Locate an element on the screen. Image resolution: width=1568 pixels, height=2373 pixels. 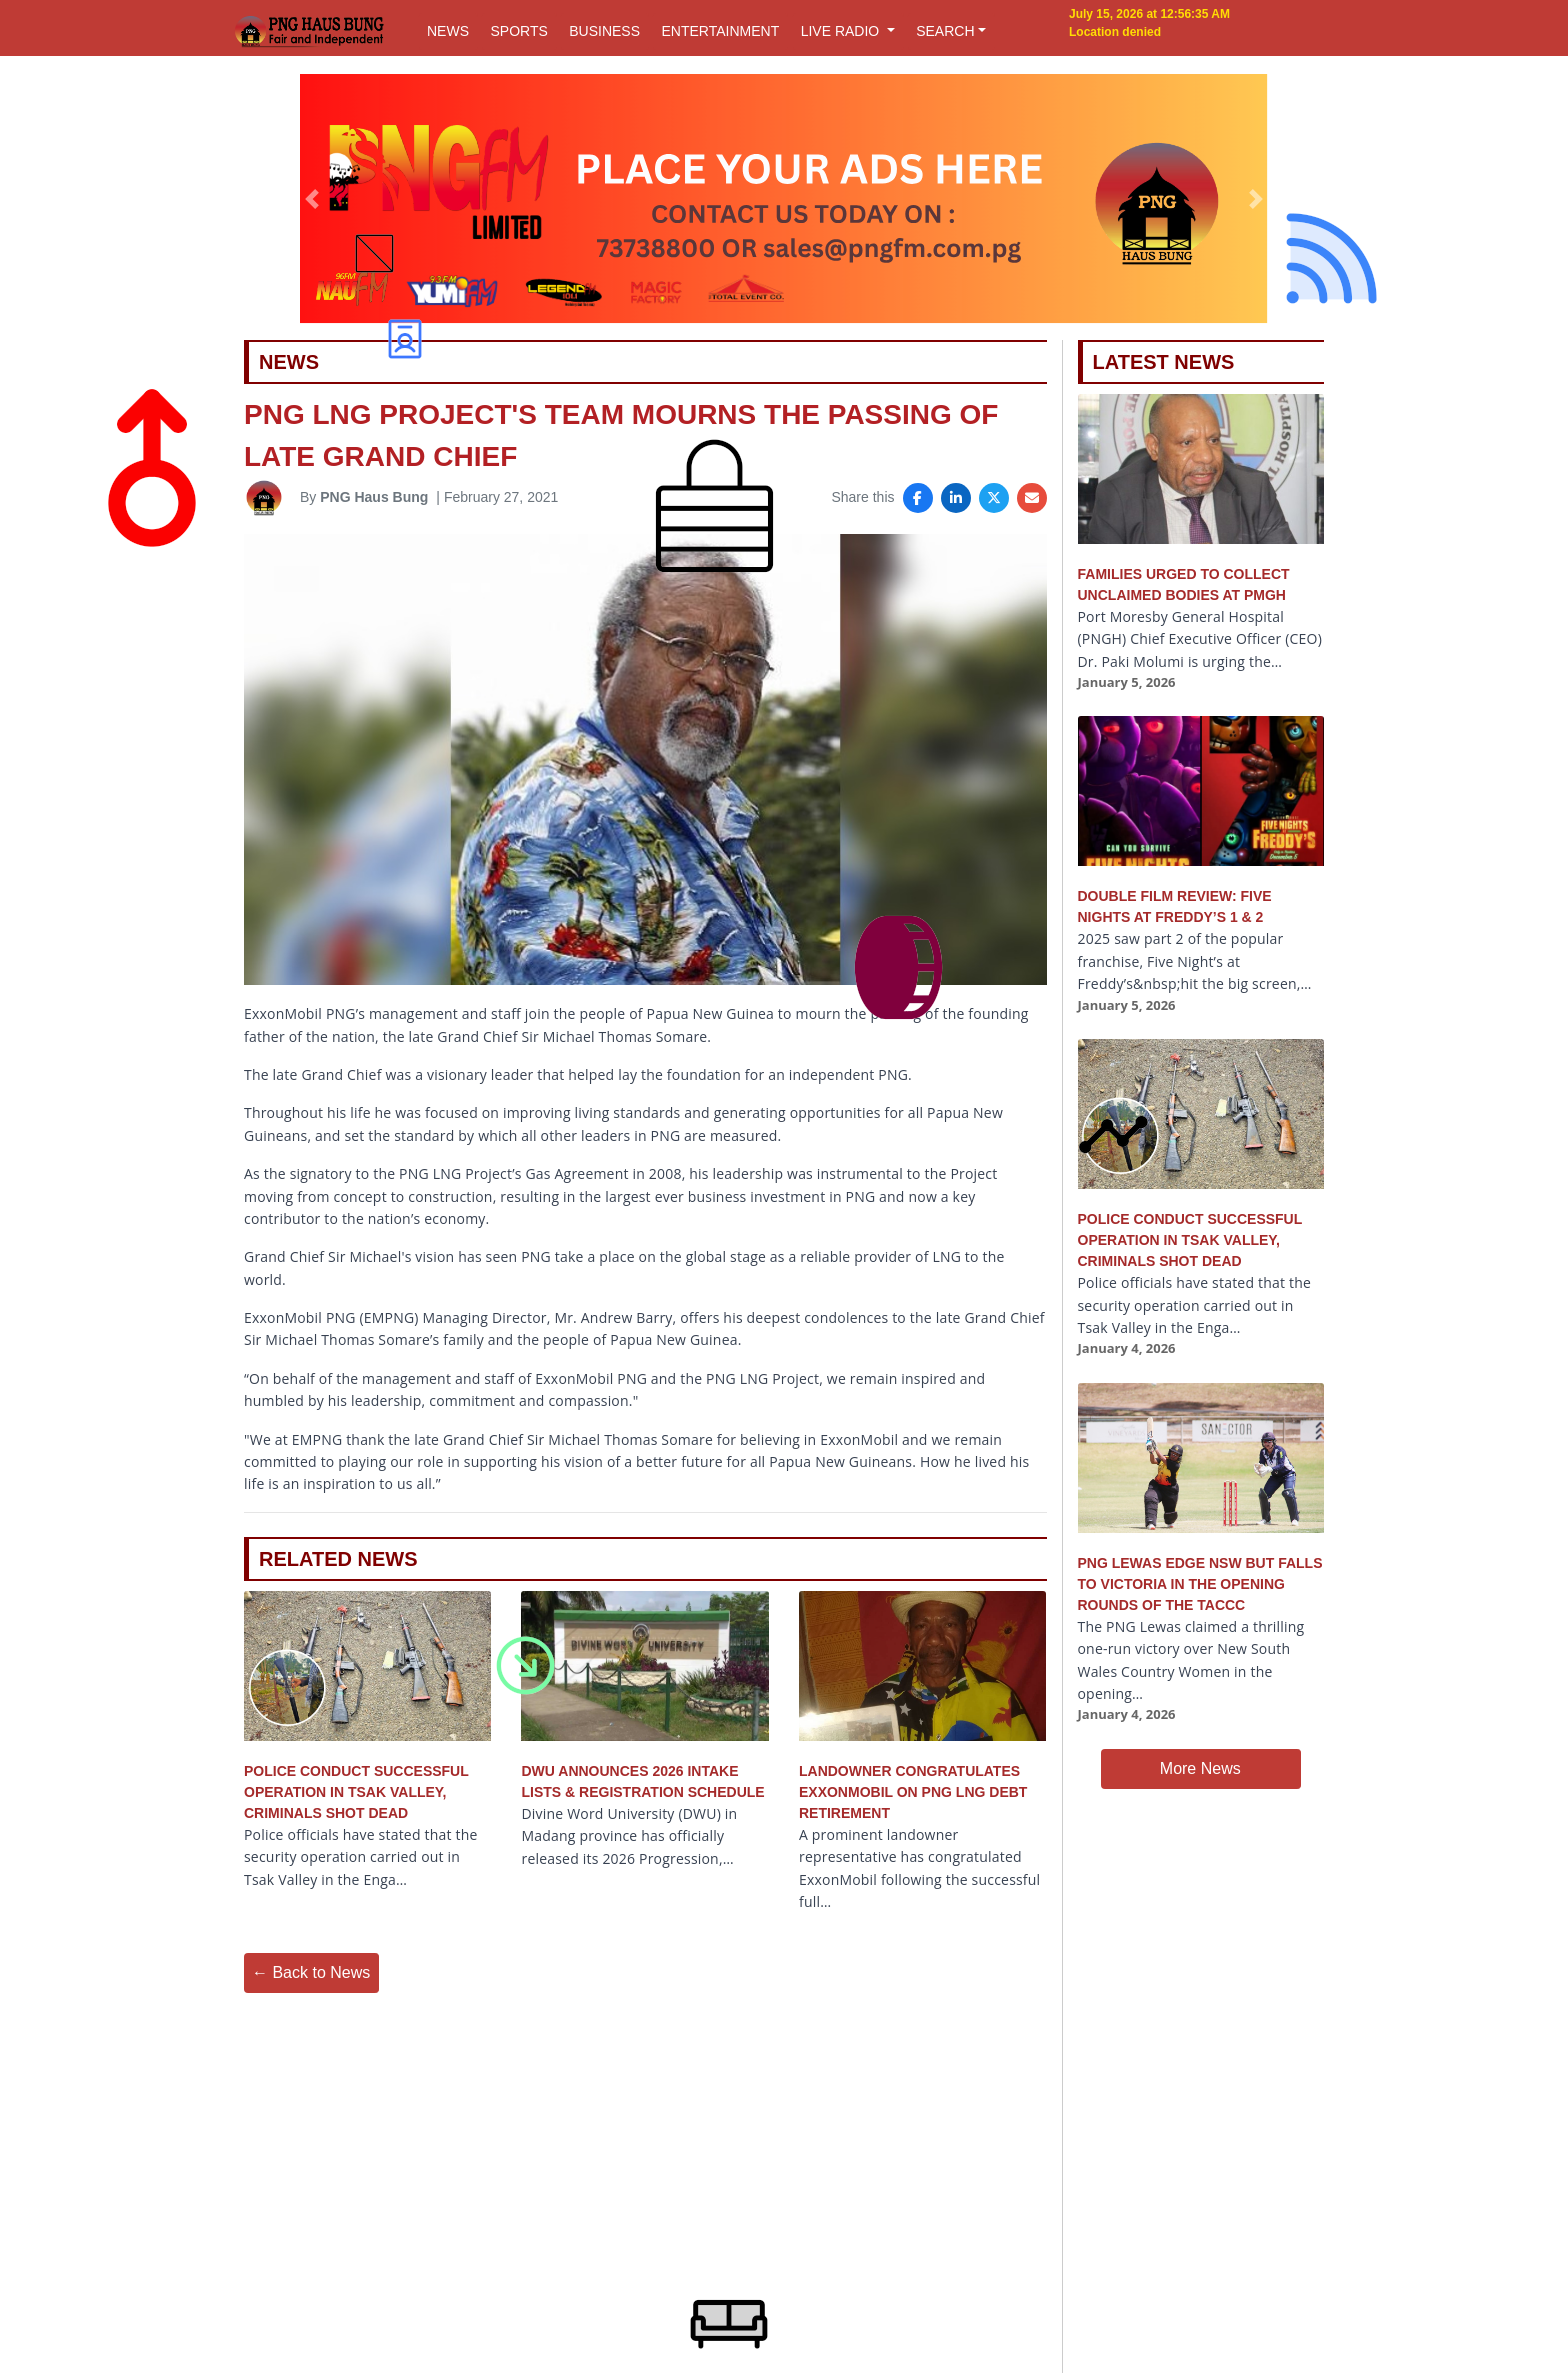
view activity timeline or history is located at coordinates (1113, 1134).